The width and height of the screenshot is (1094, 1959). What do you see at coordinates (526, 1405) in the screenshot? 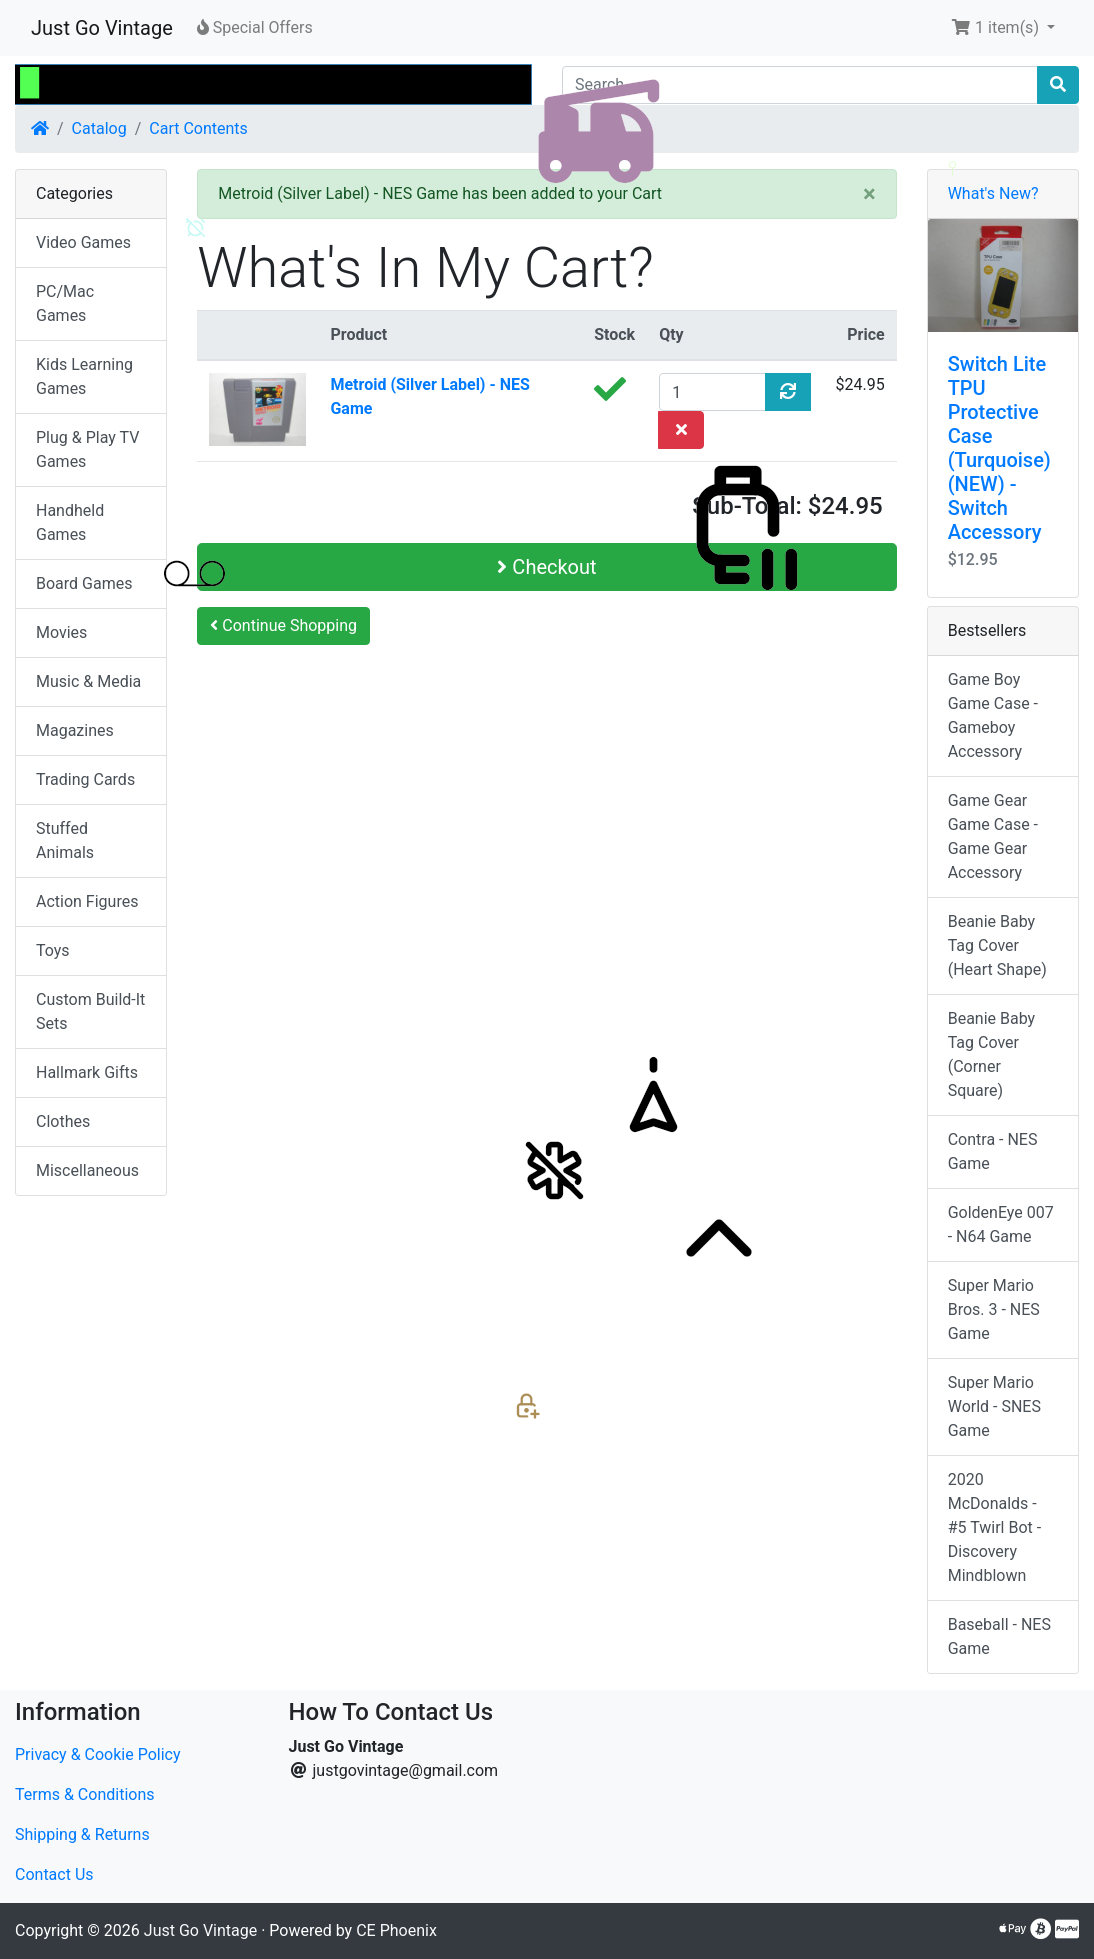
I see `add a new password or security credential` at bounding box center [526, 1405].